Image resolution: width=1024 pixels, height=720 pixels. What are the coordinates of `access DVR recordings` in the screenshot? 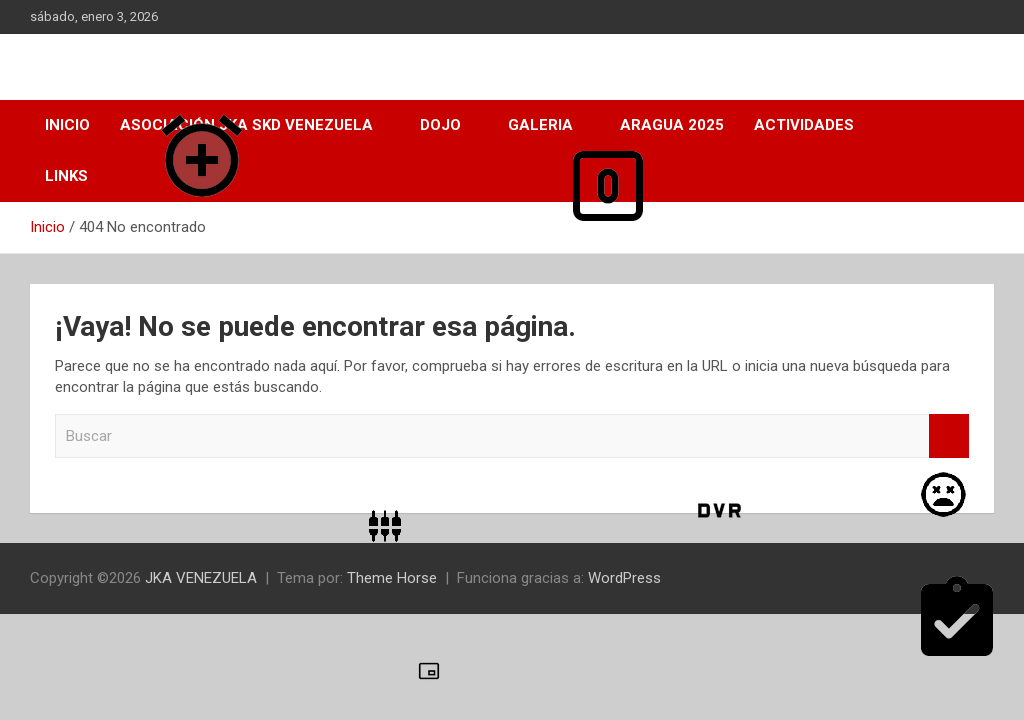 It's located at (719, 510).